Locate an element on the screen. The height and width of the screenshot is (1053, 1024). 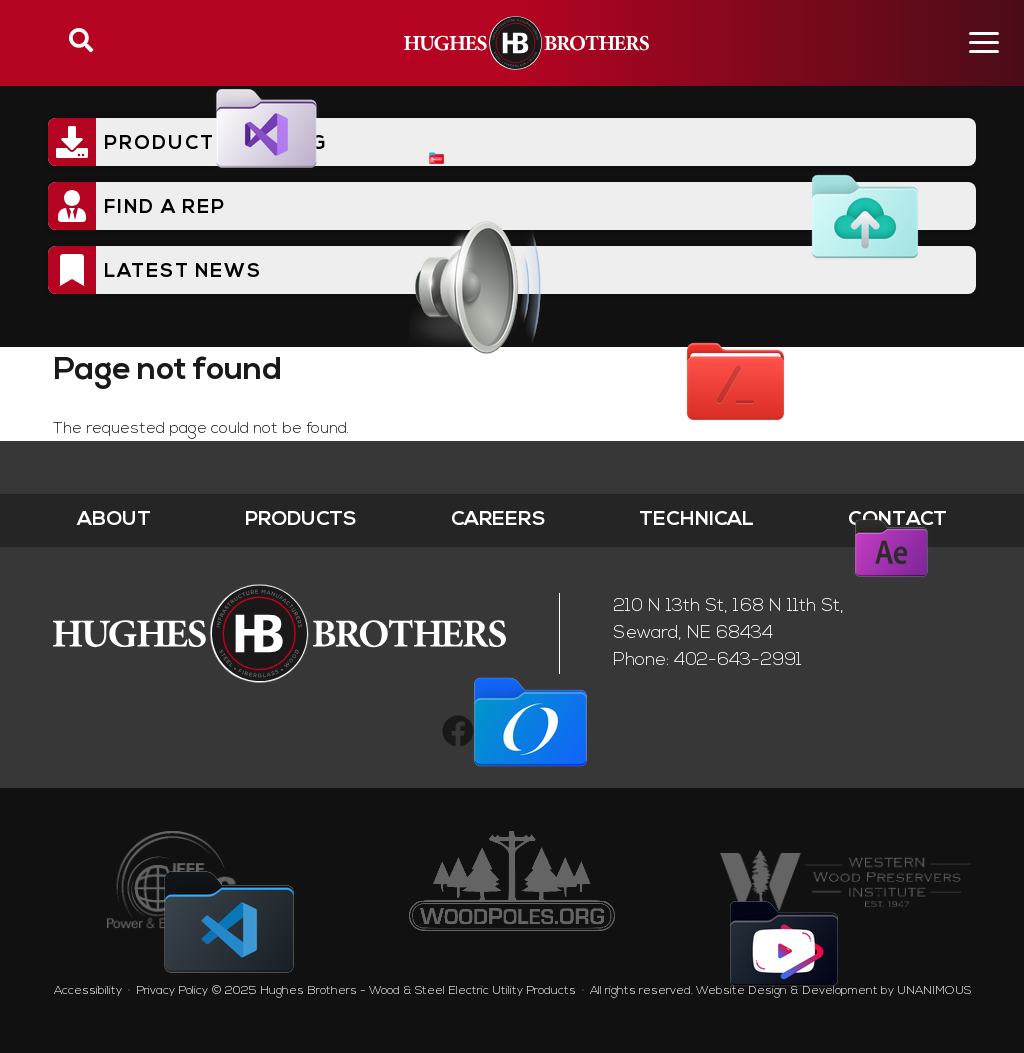
open folder containing youtube vanced files is located at coordinates (783, 946).